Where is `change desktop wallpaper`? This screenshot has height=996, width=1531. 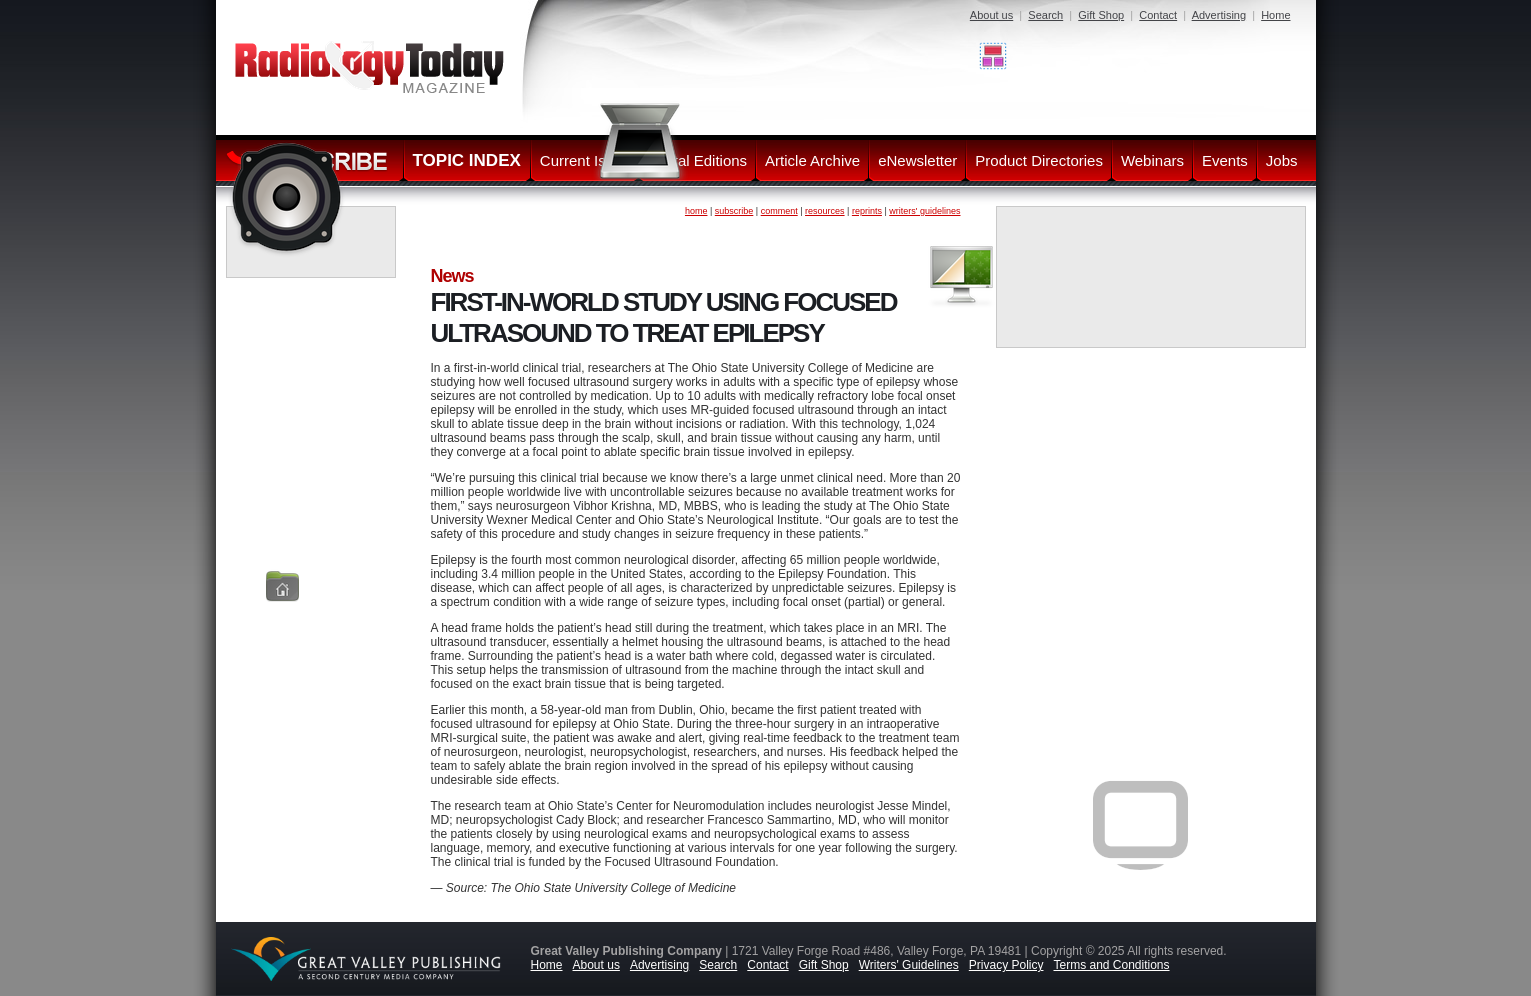 change desktop wallpaper is located at coordinates (961, 273).